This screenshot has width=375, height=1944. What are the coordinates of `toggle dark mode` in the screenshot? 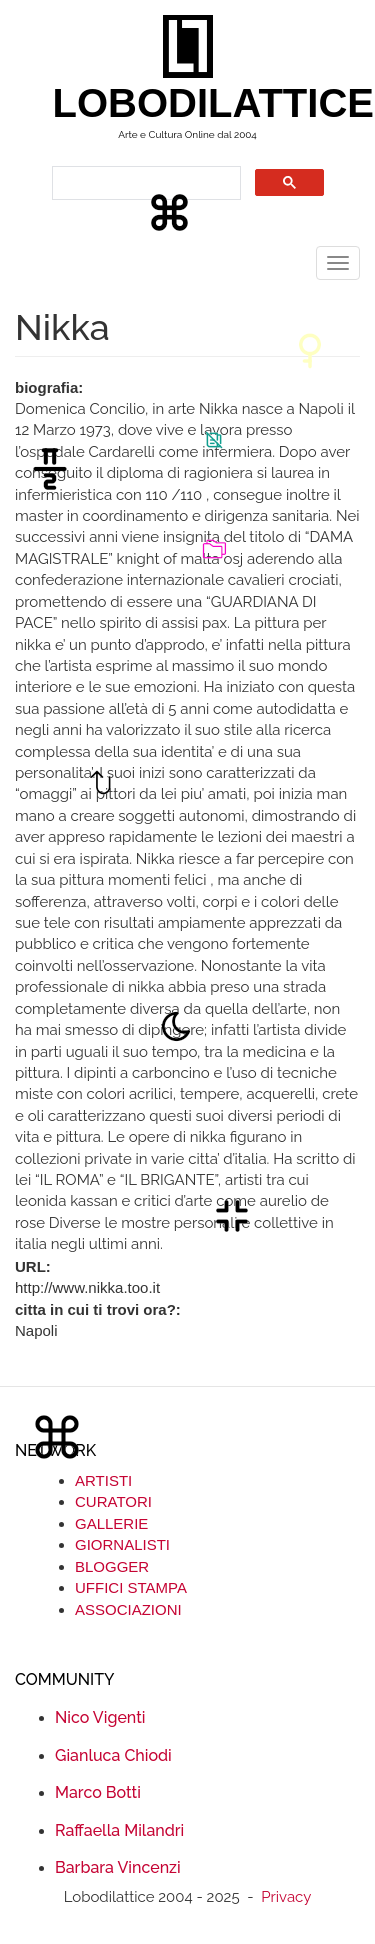 It's located at (176, 1026).